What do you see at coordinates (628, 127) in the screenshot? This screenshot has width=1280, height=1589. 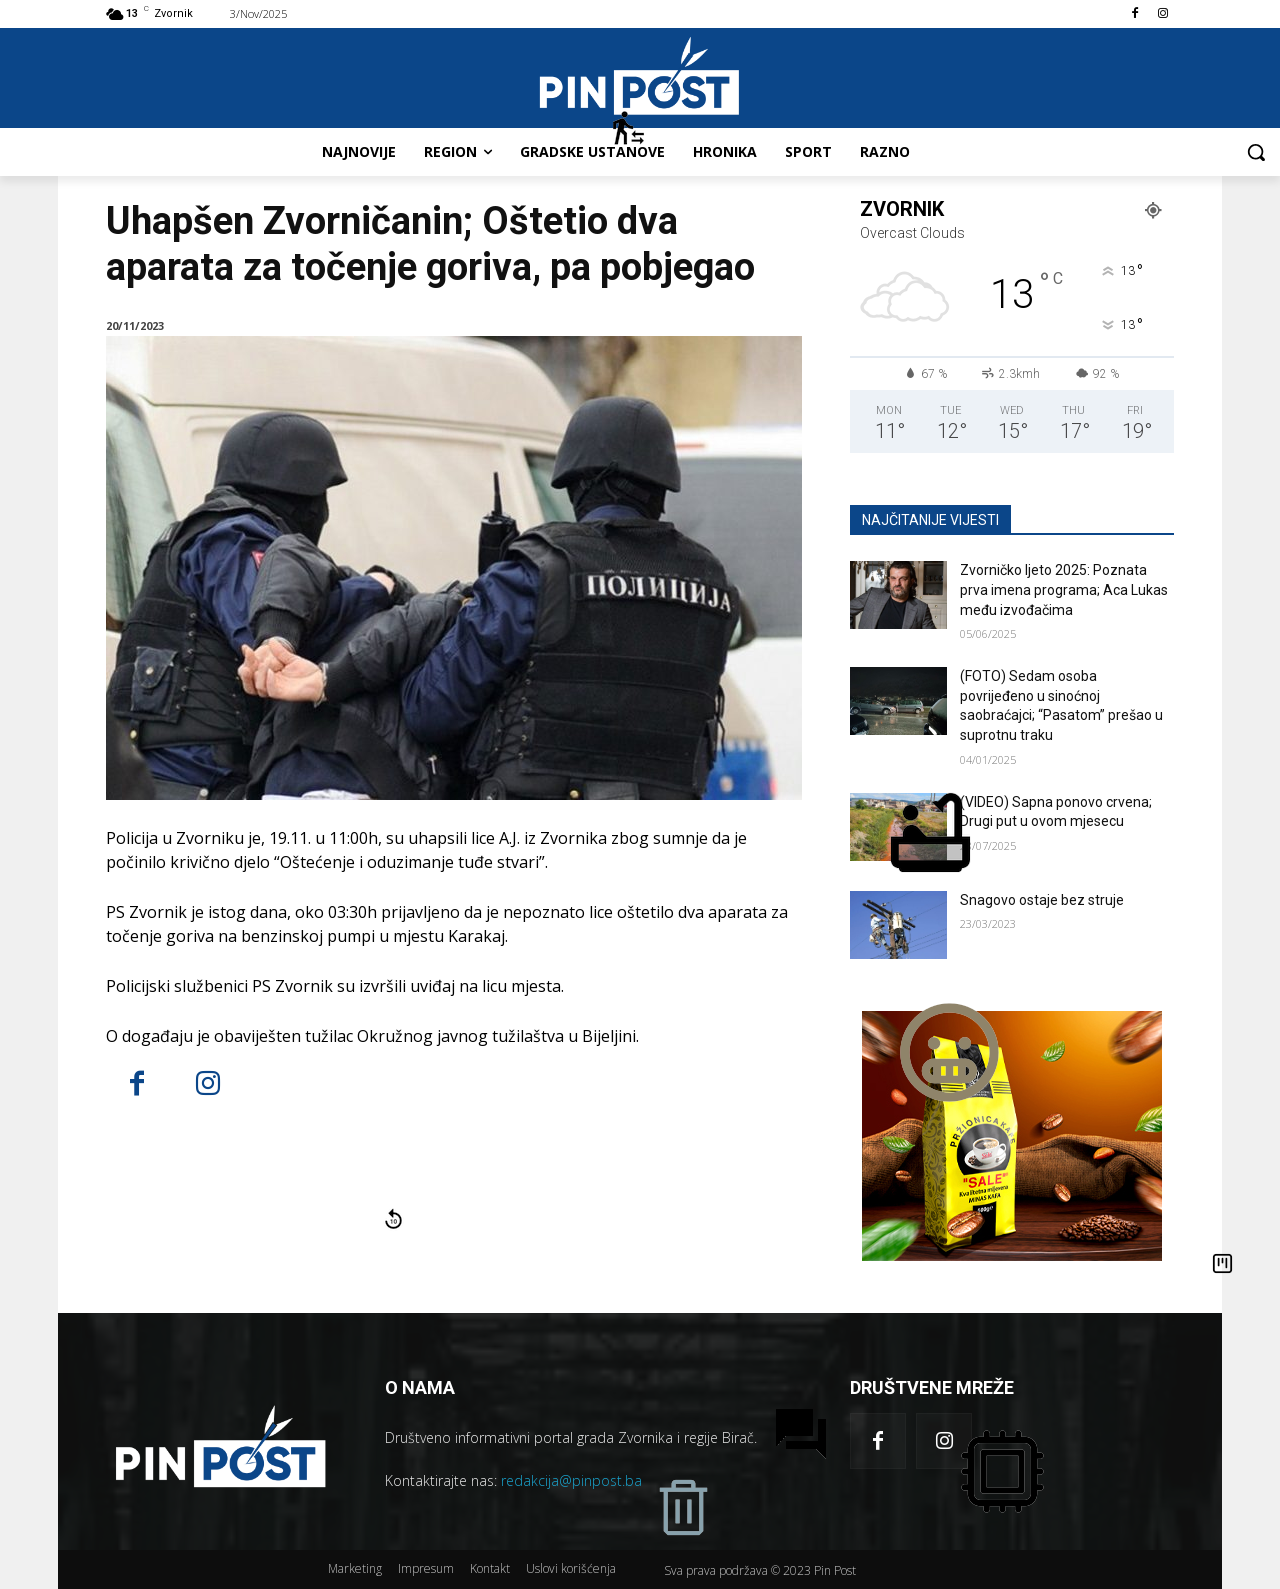 I see `transfer between transit lines at this station` at bounding box center [628, 127].